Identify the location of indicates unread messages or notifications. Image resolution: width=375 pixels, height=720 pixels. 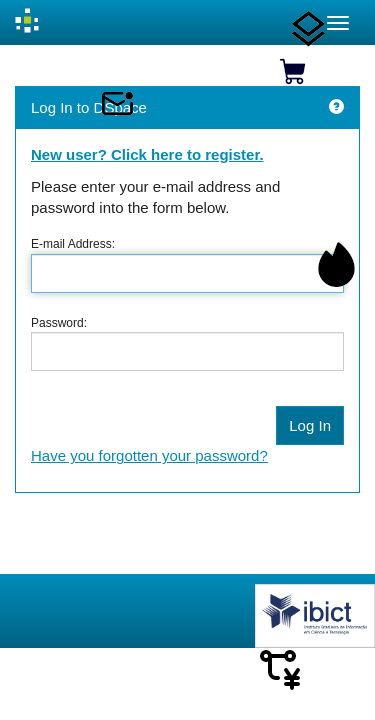
(117, 103).